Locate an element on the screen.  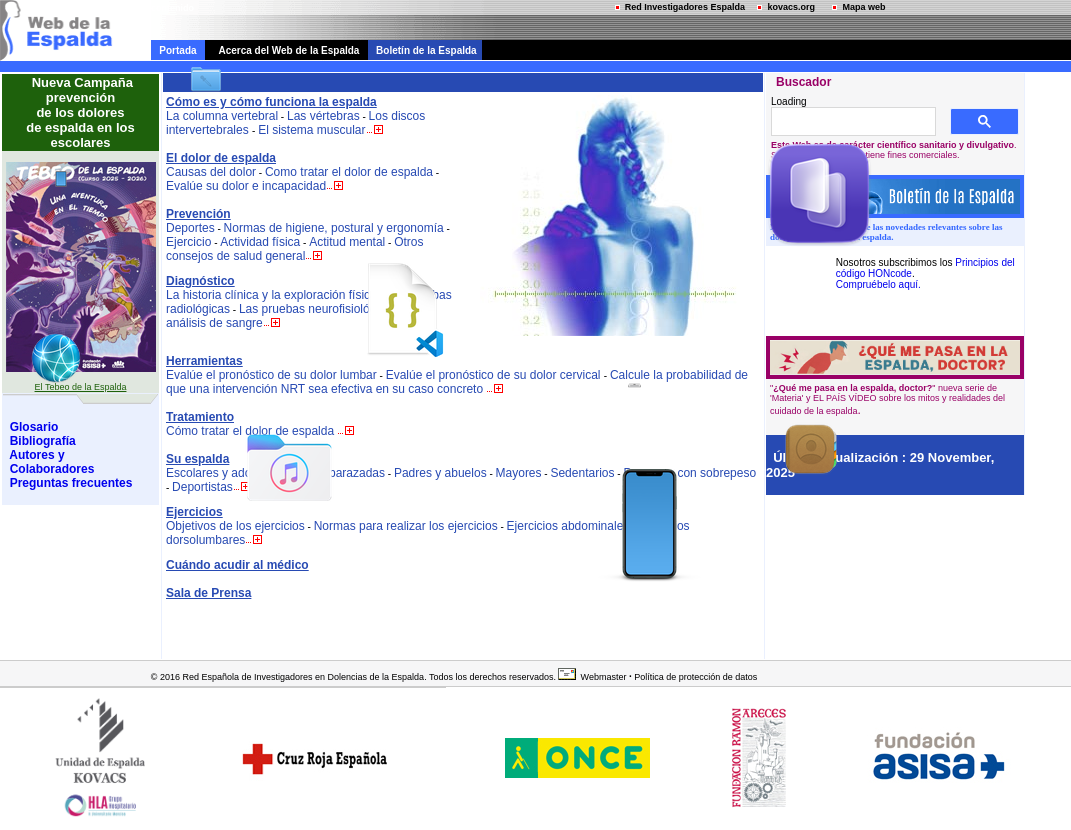
iPhone 11 Pro device icon is located at coordinates (649, 525).